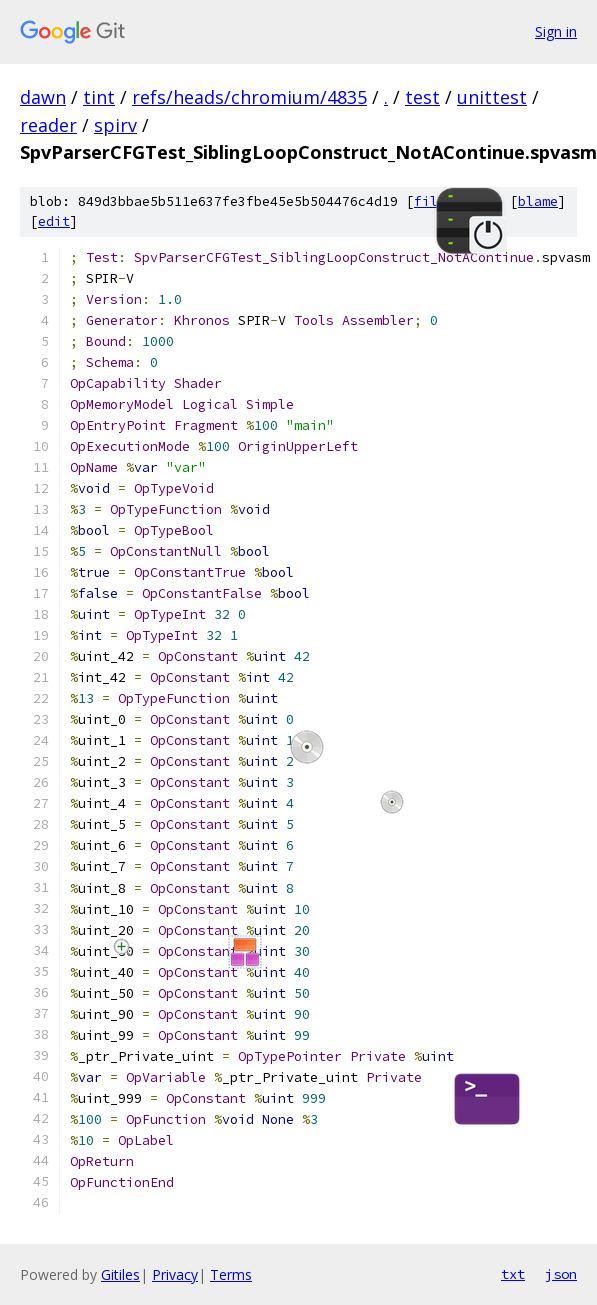 The image size is (597, 1305). What do you see at coordinates (470, 222) in the screenshot?
I see `configure network boot server settings` at bounding box center [470, 222].